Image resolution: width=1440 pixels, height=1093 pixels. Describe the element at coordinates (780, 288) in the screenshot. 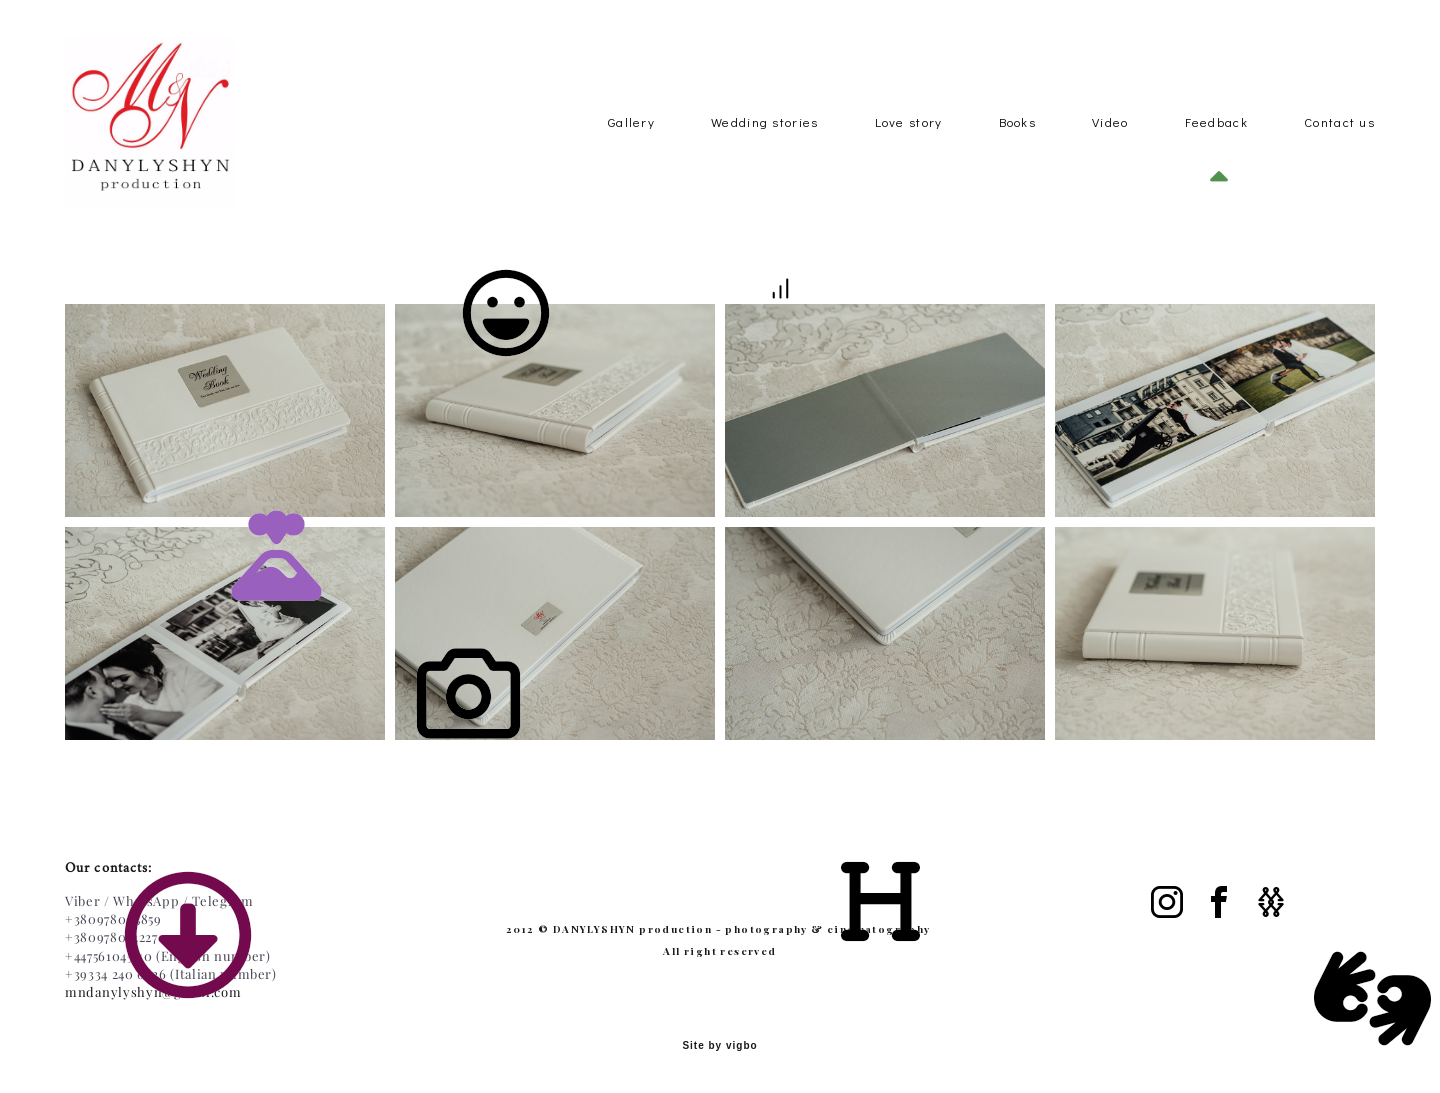

I see `view analytics or statistics` at that location.